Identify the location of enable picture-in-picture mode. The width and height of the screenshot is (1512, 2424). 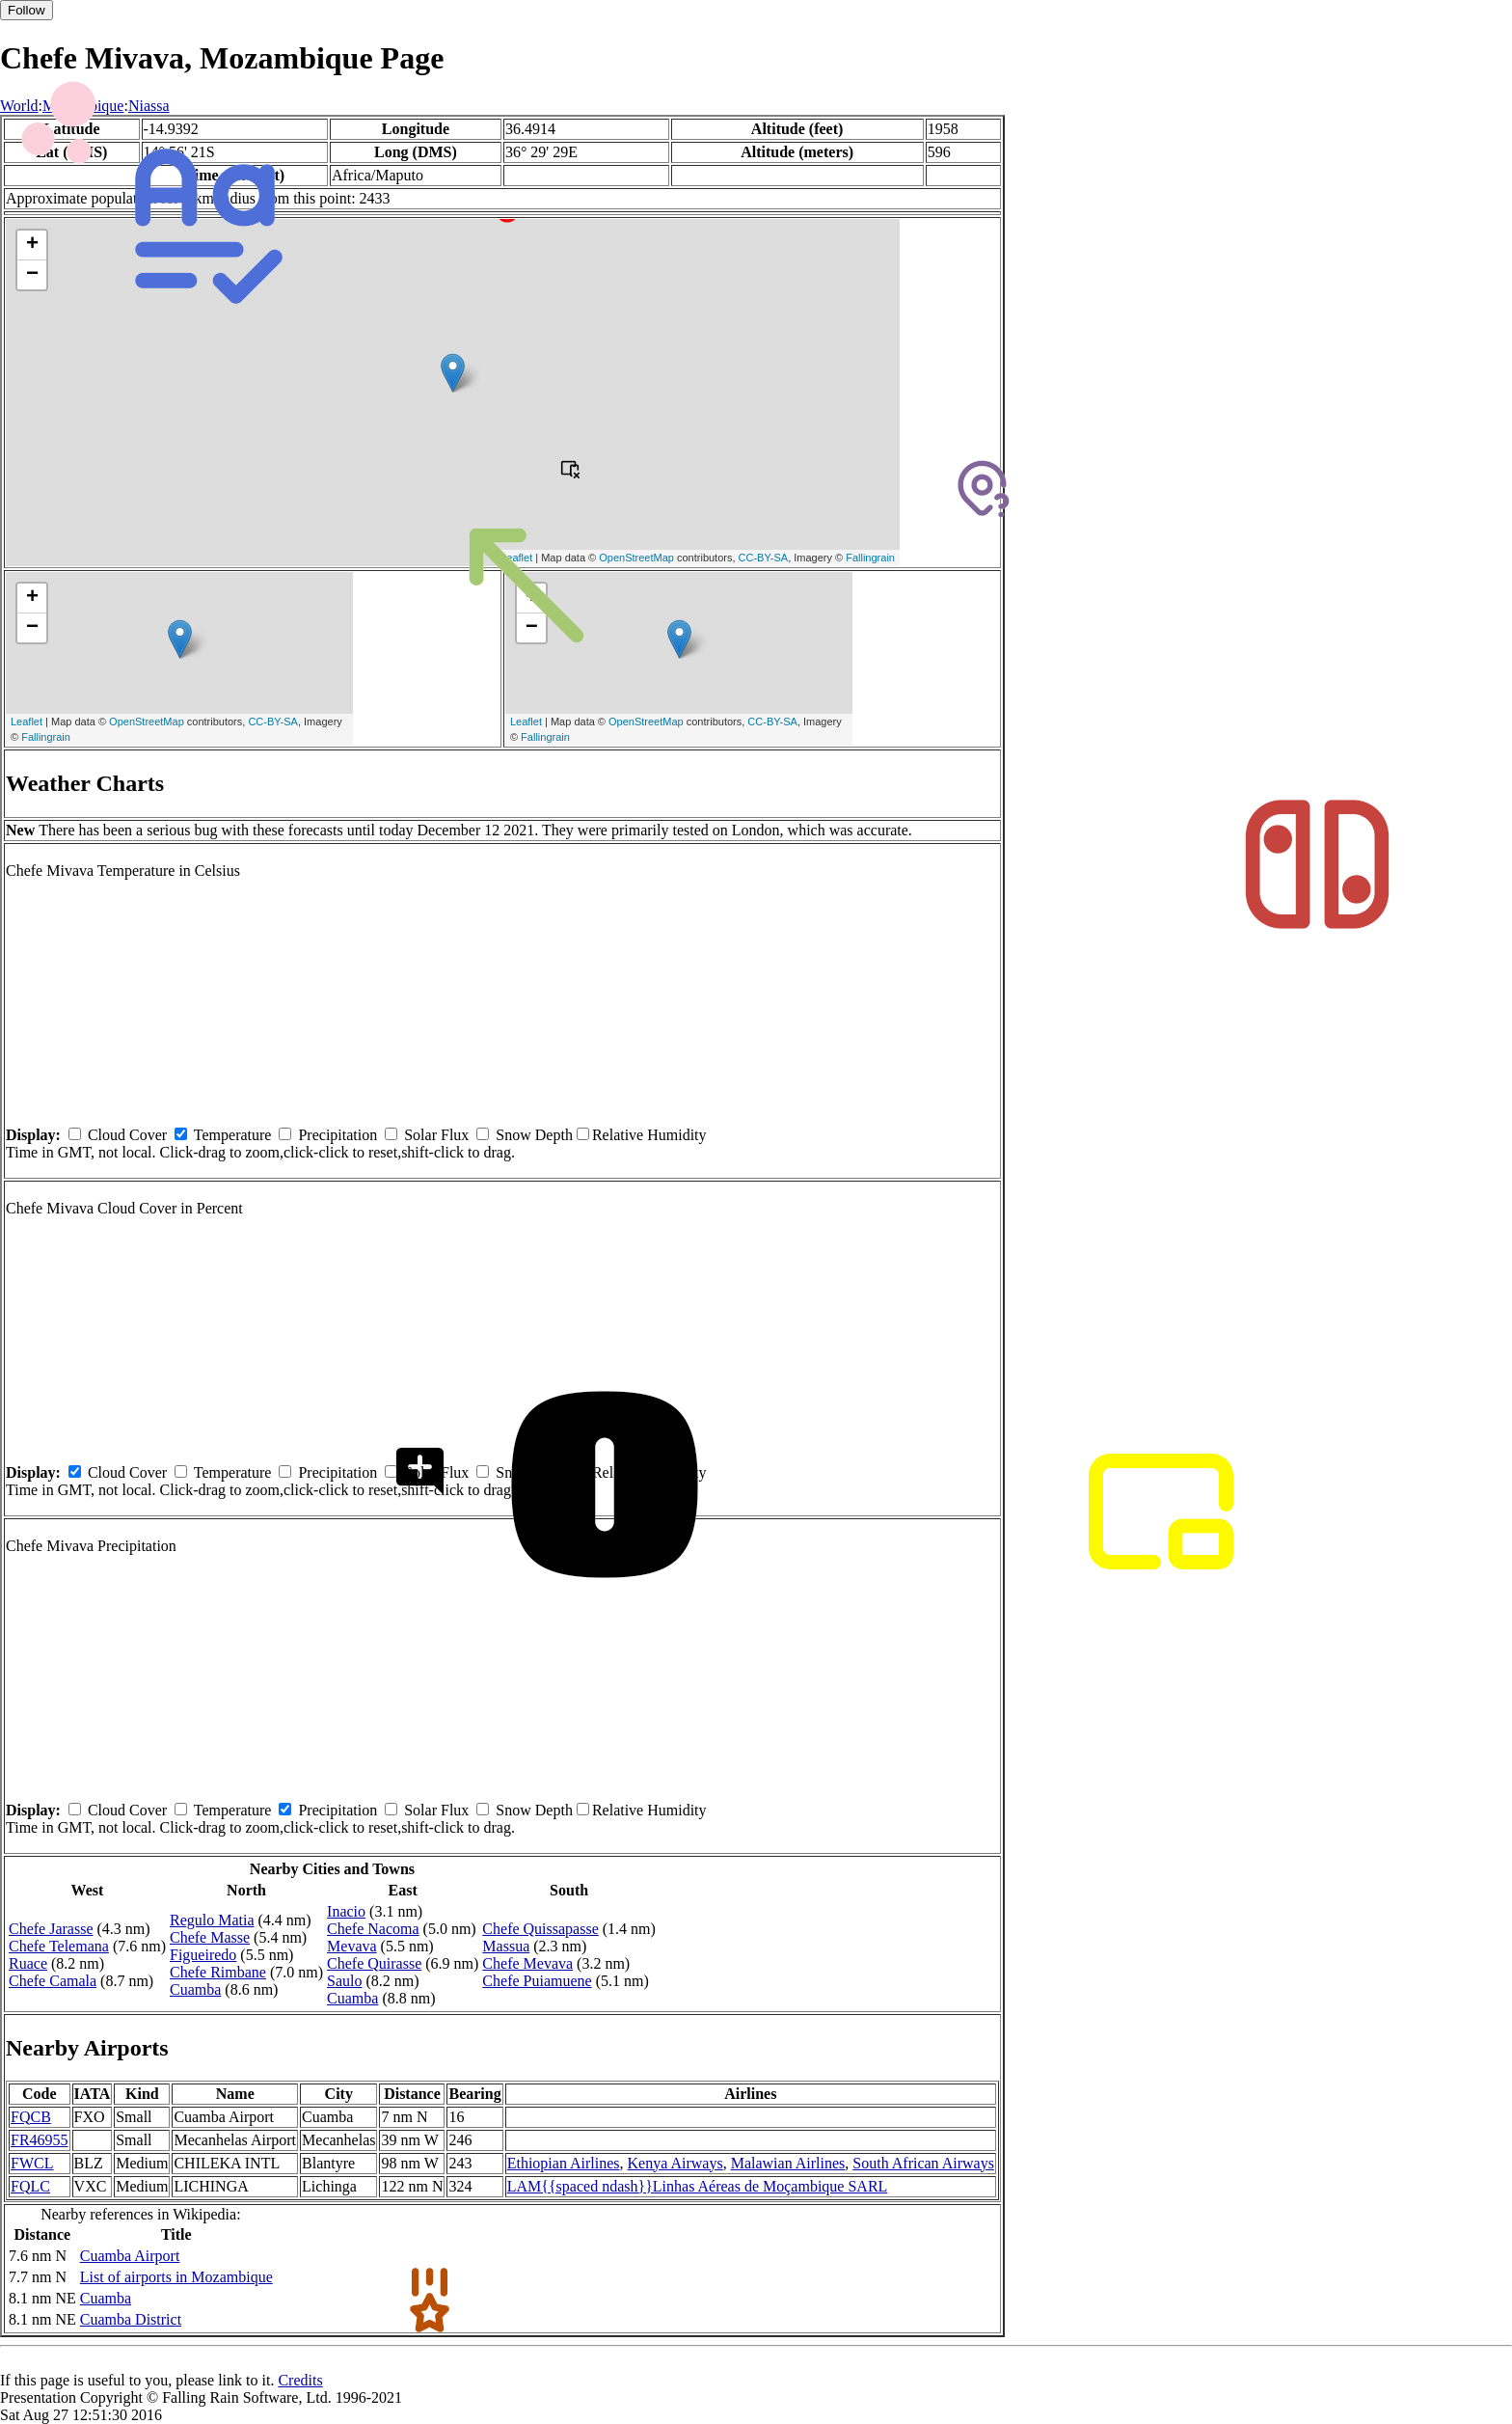
(1161, 1512).